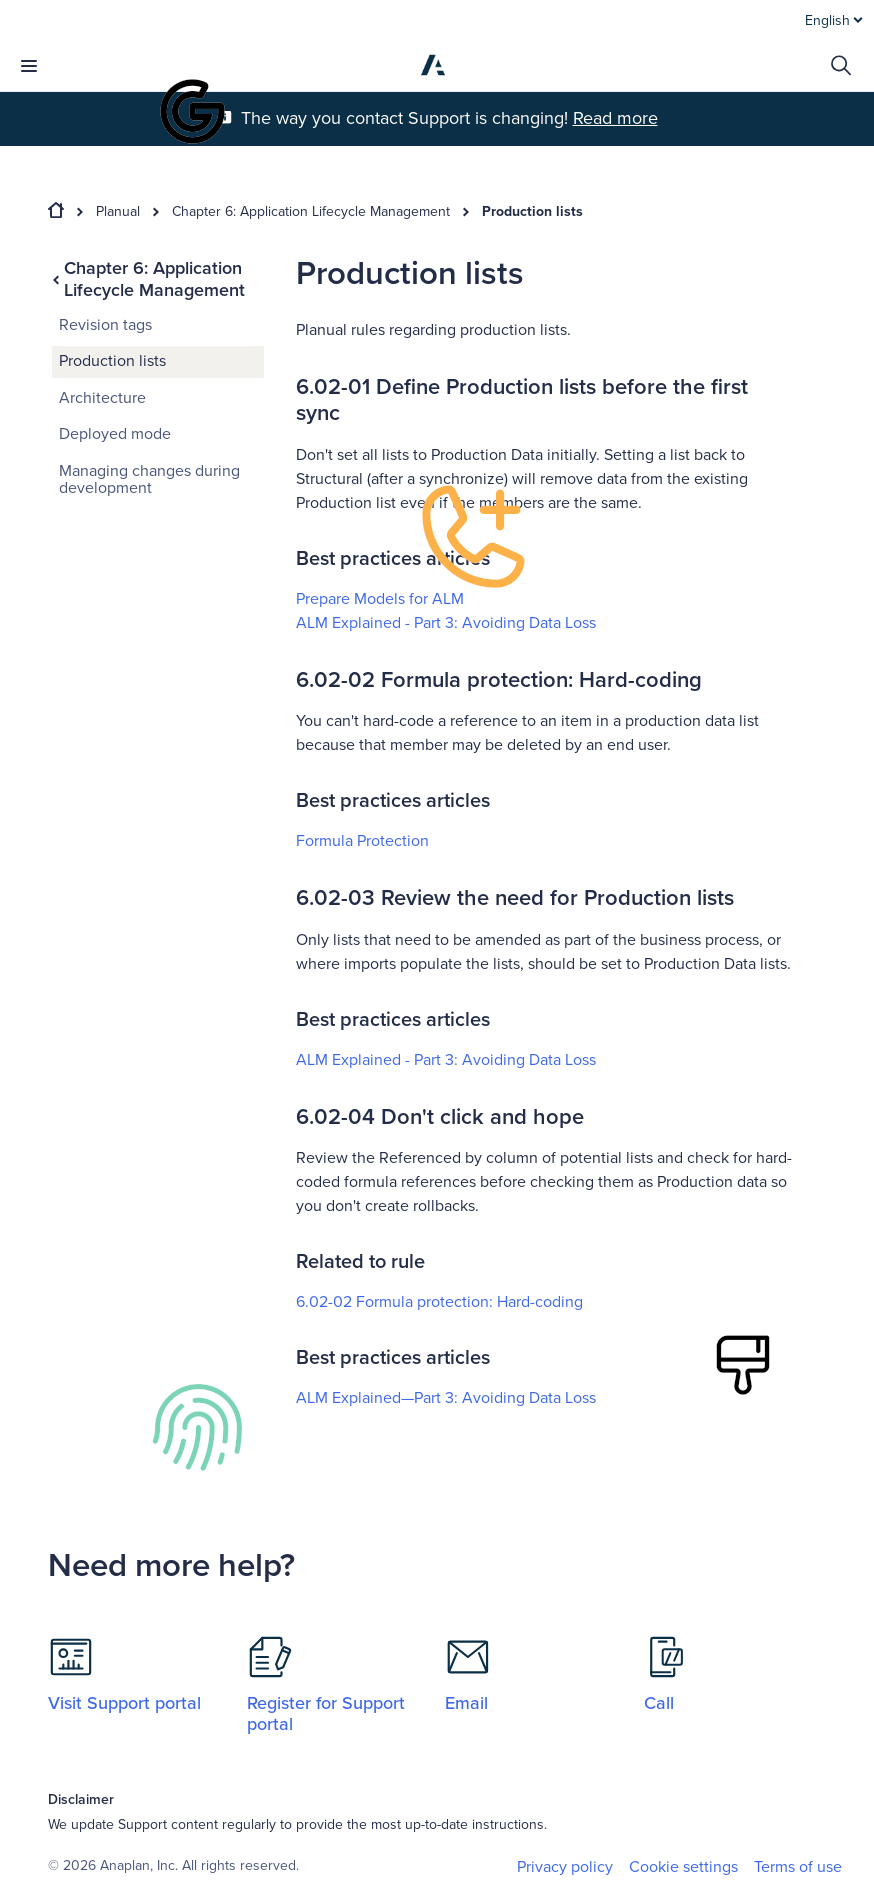 The width and height of the screenshot is (874, 1901). I want to click on access painting or drawing tools, so click(743, 1364).